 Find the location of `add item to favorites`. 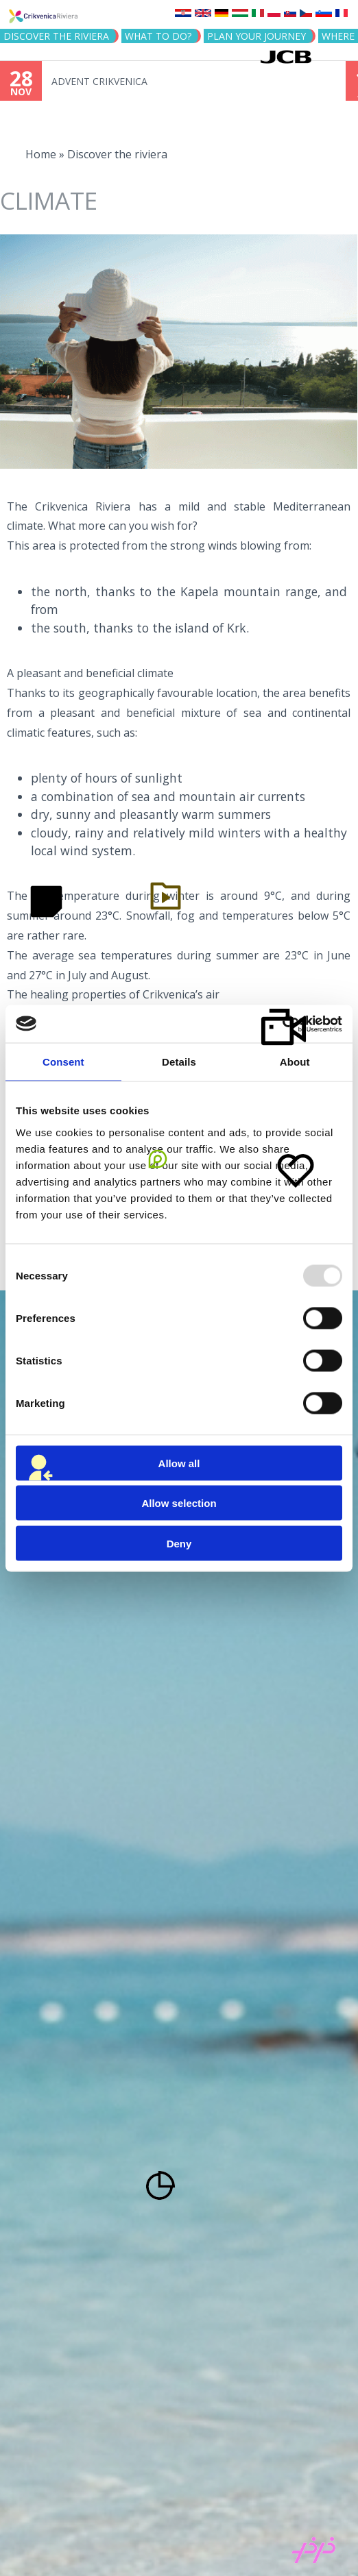

add item to favorites is located at coordinates (296, 1170).